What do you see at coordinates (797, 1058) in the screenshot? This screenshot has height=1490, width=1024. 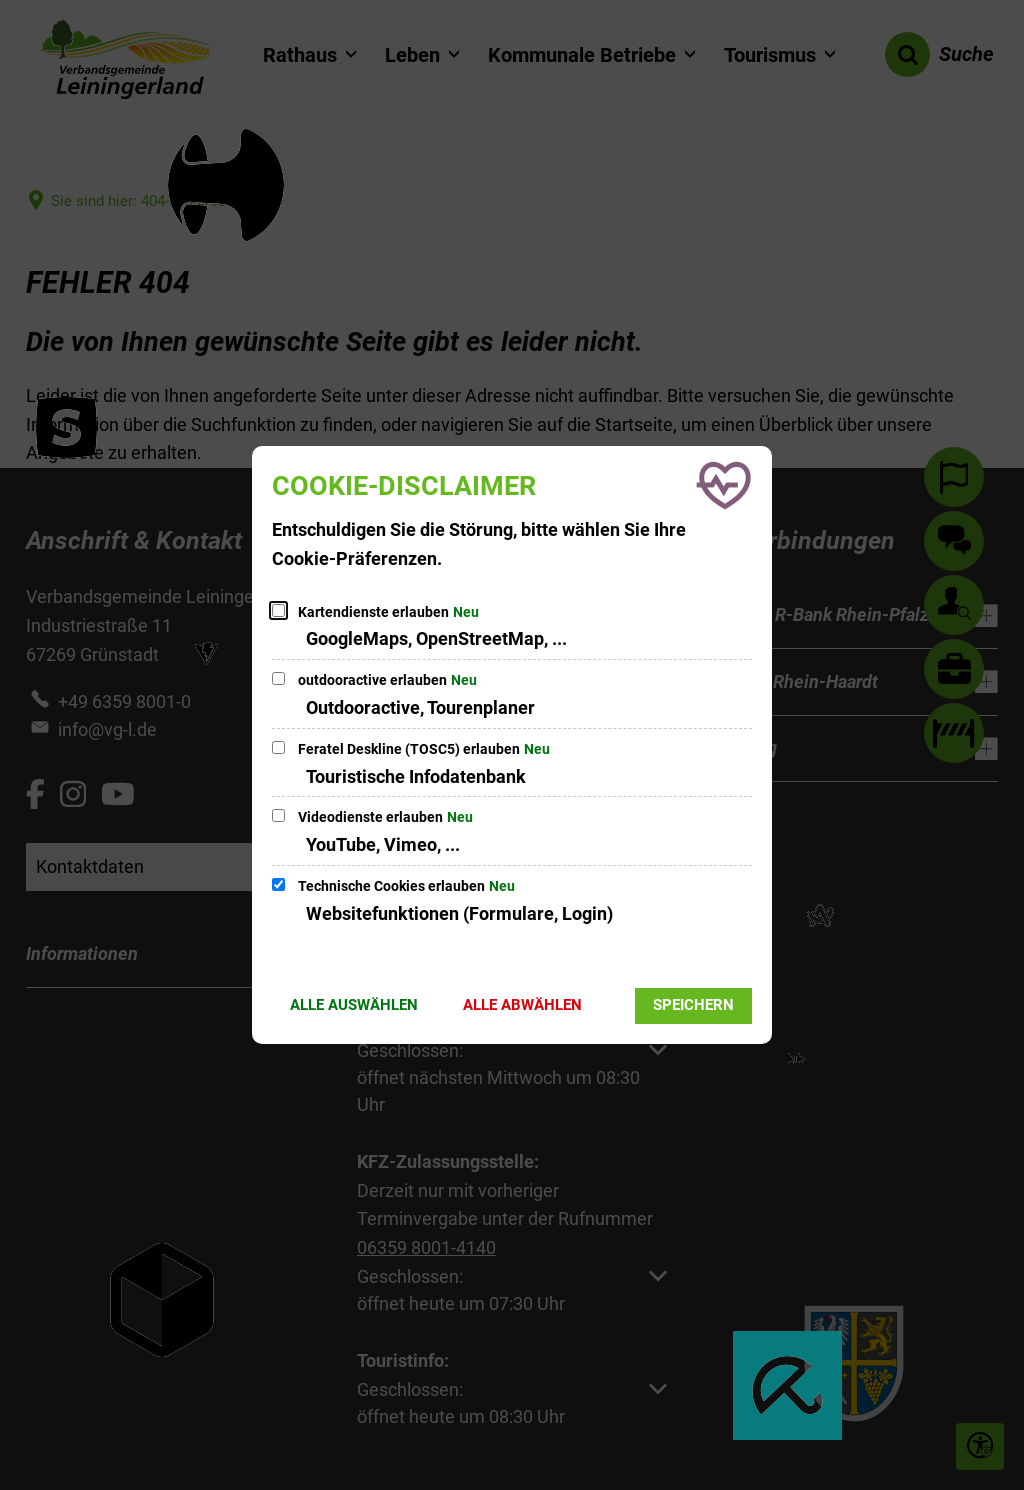 I see `open kik messenger app` at bounding box center [797, 1058].